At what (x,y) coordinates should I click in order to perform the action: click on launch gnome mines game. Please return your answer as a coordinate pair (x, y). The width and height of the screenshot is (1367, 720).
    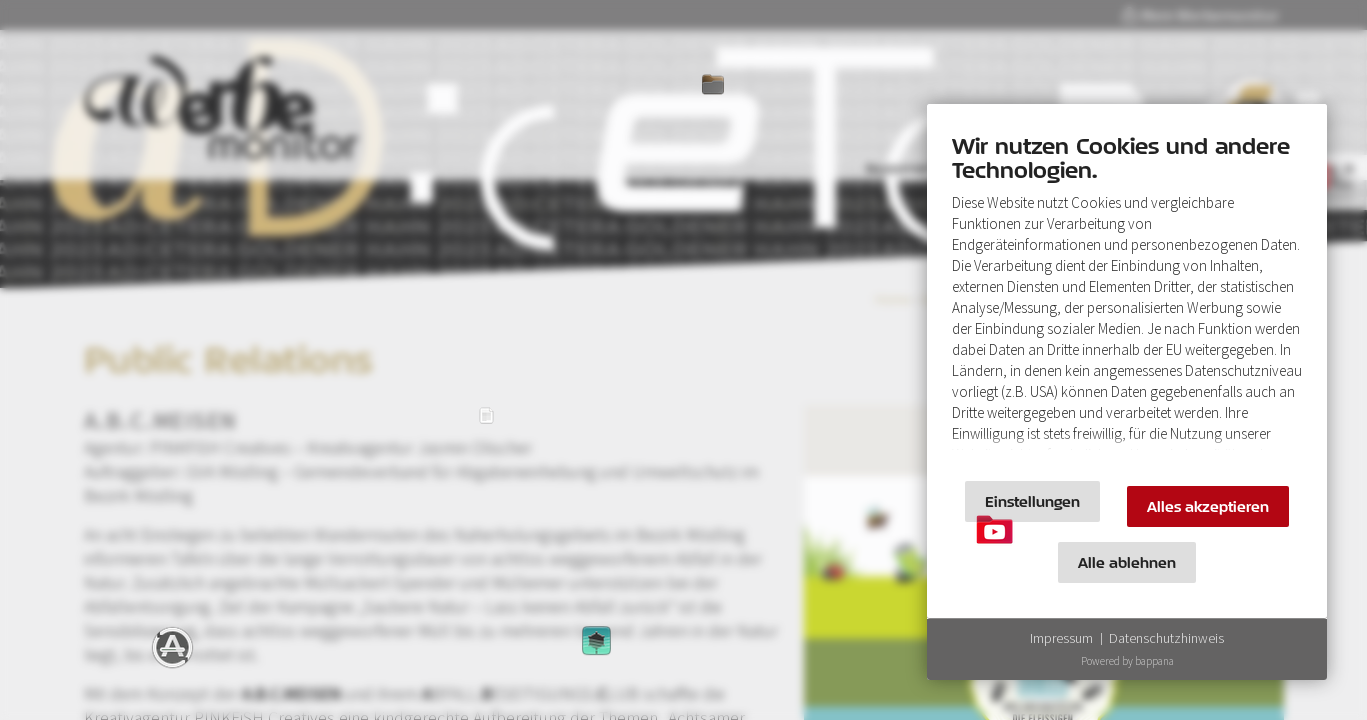
    Looking at the image, I should click on (596, 640).